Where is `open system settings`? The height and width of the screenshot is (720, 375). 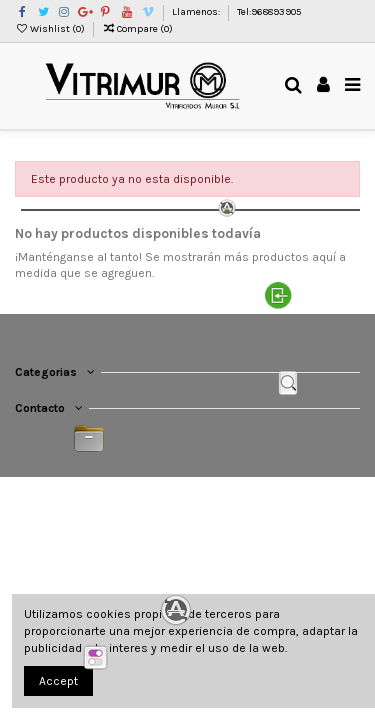
open system settings is located at coordinates (95, 657).